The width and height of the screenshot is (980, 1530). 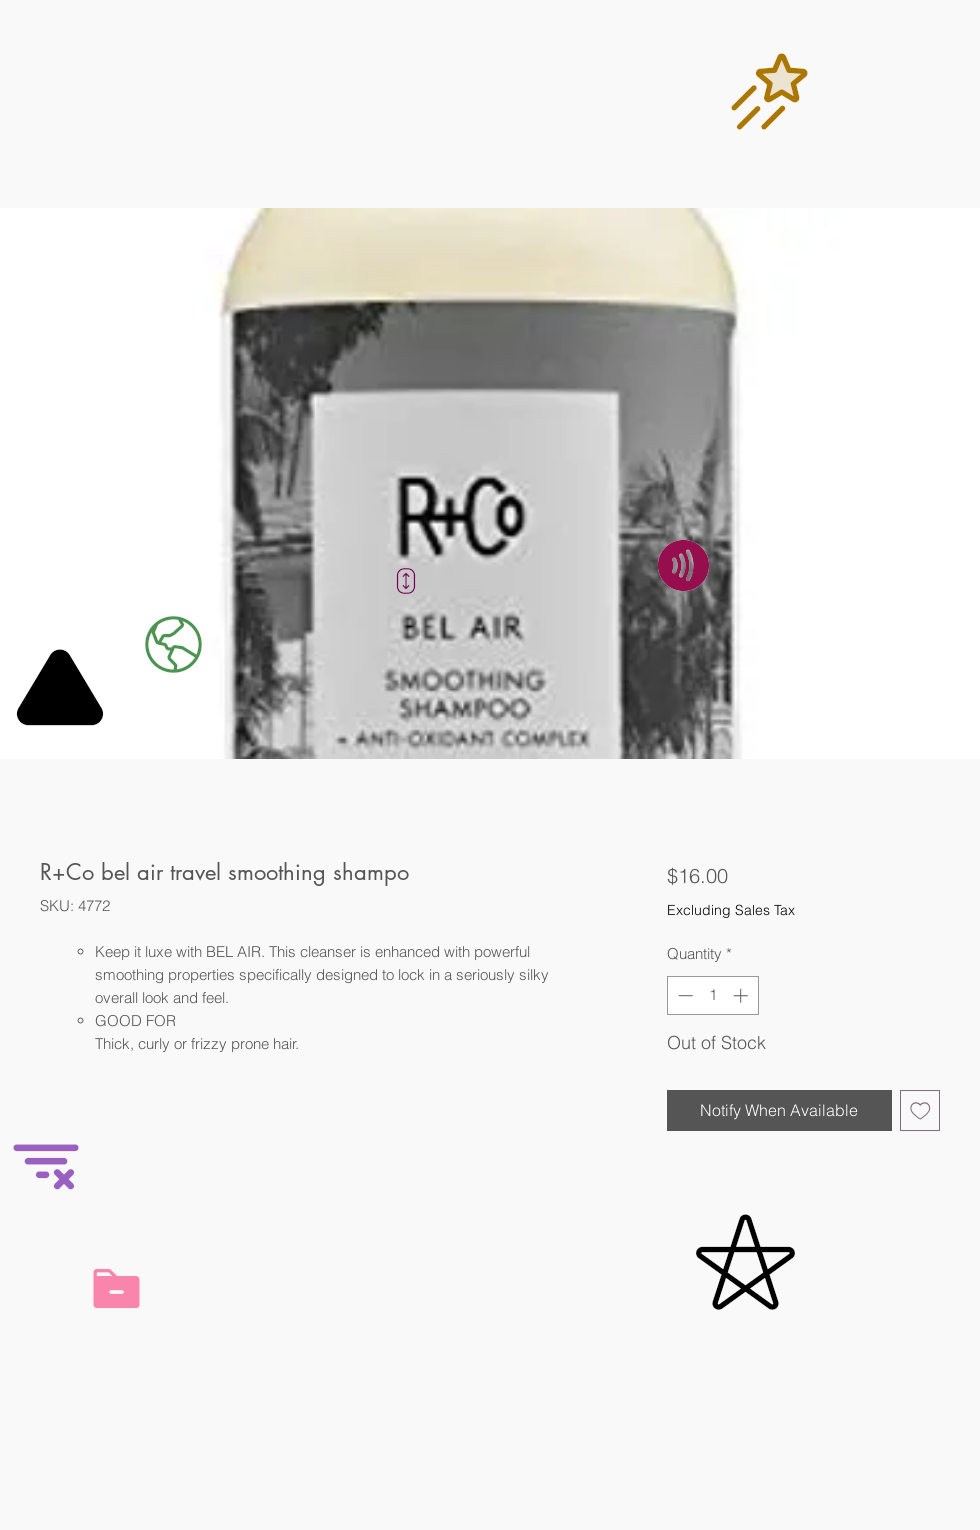 What do you see at coordinates (769, 91) in the screenshot?
I see `mark as favorite or highlight content` at bounding box center [769, 91].